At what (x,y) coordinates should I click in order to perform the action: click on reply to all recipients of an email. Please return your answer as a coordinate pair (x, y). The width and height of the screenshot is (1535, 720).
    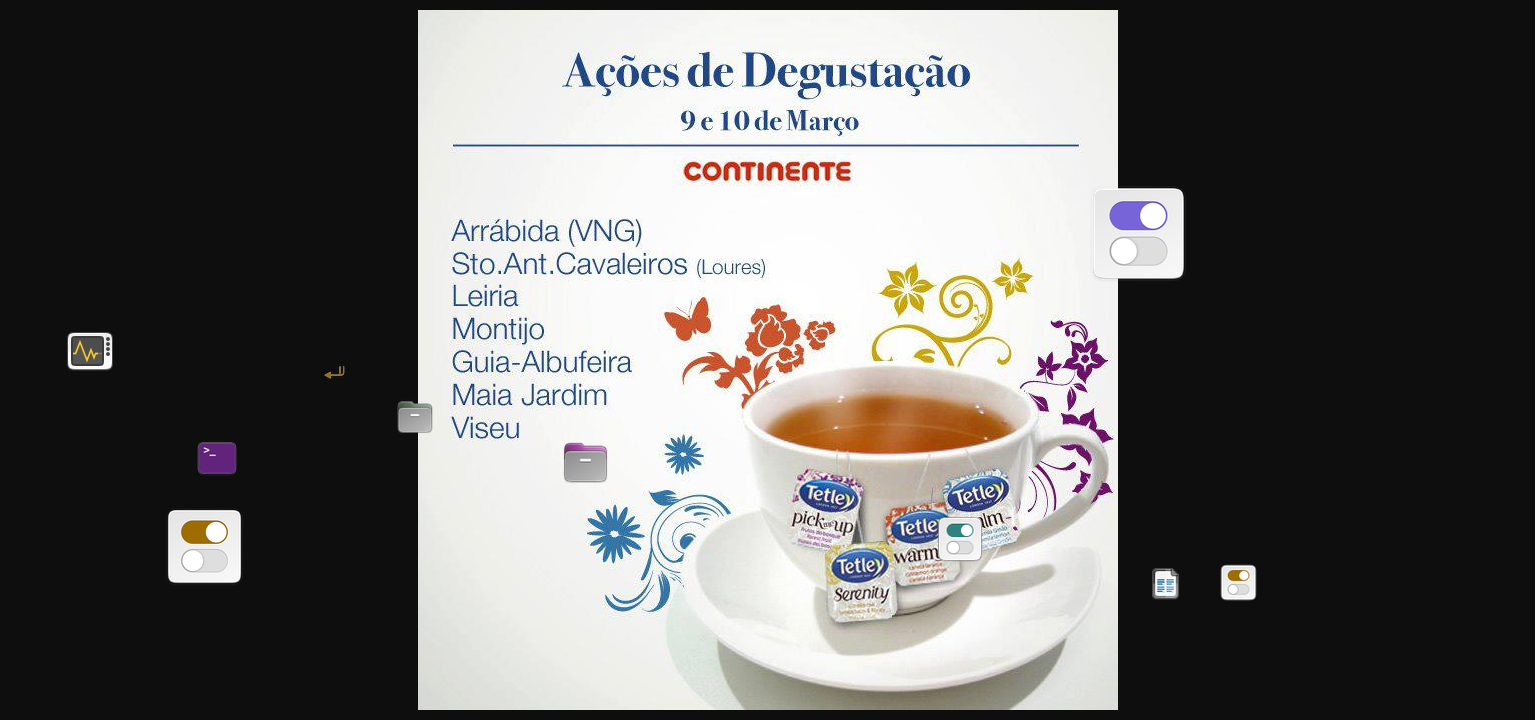
    Looking at the image, I should click on (334, 371).